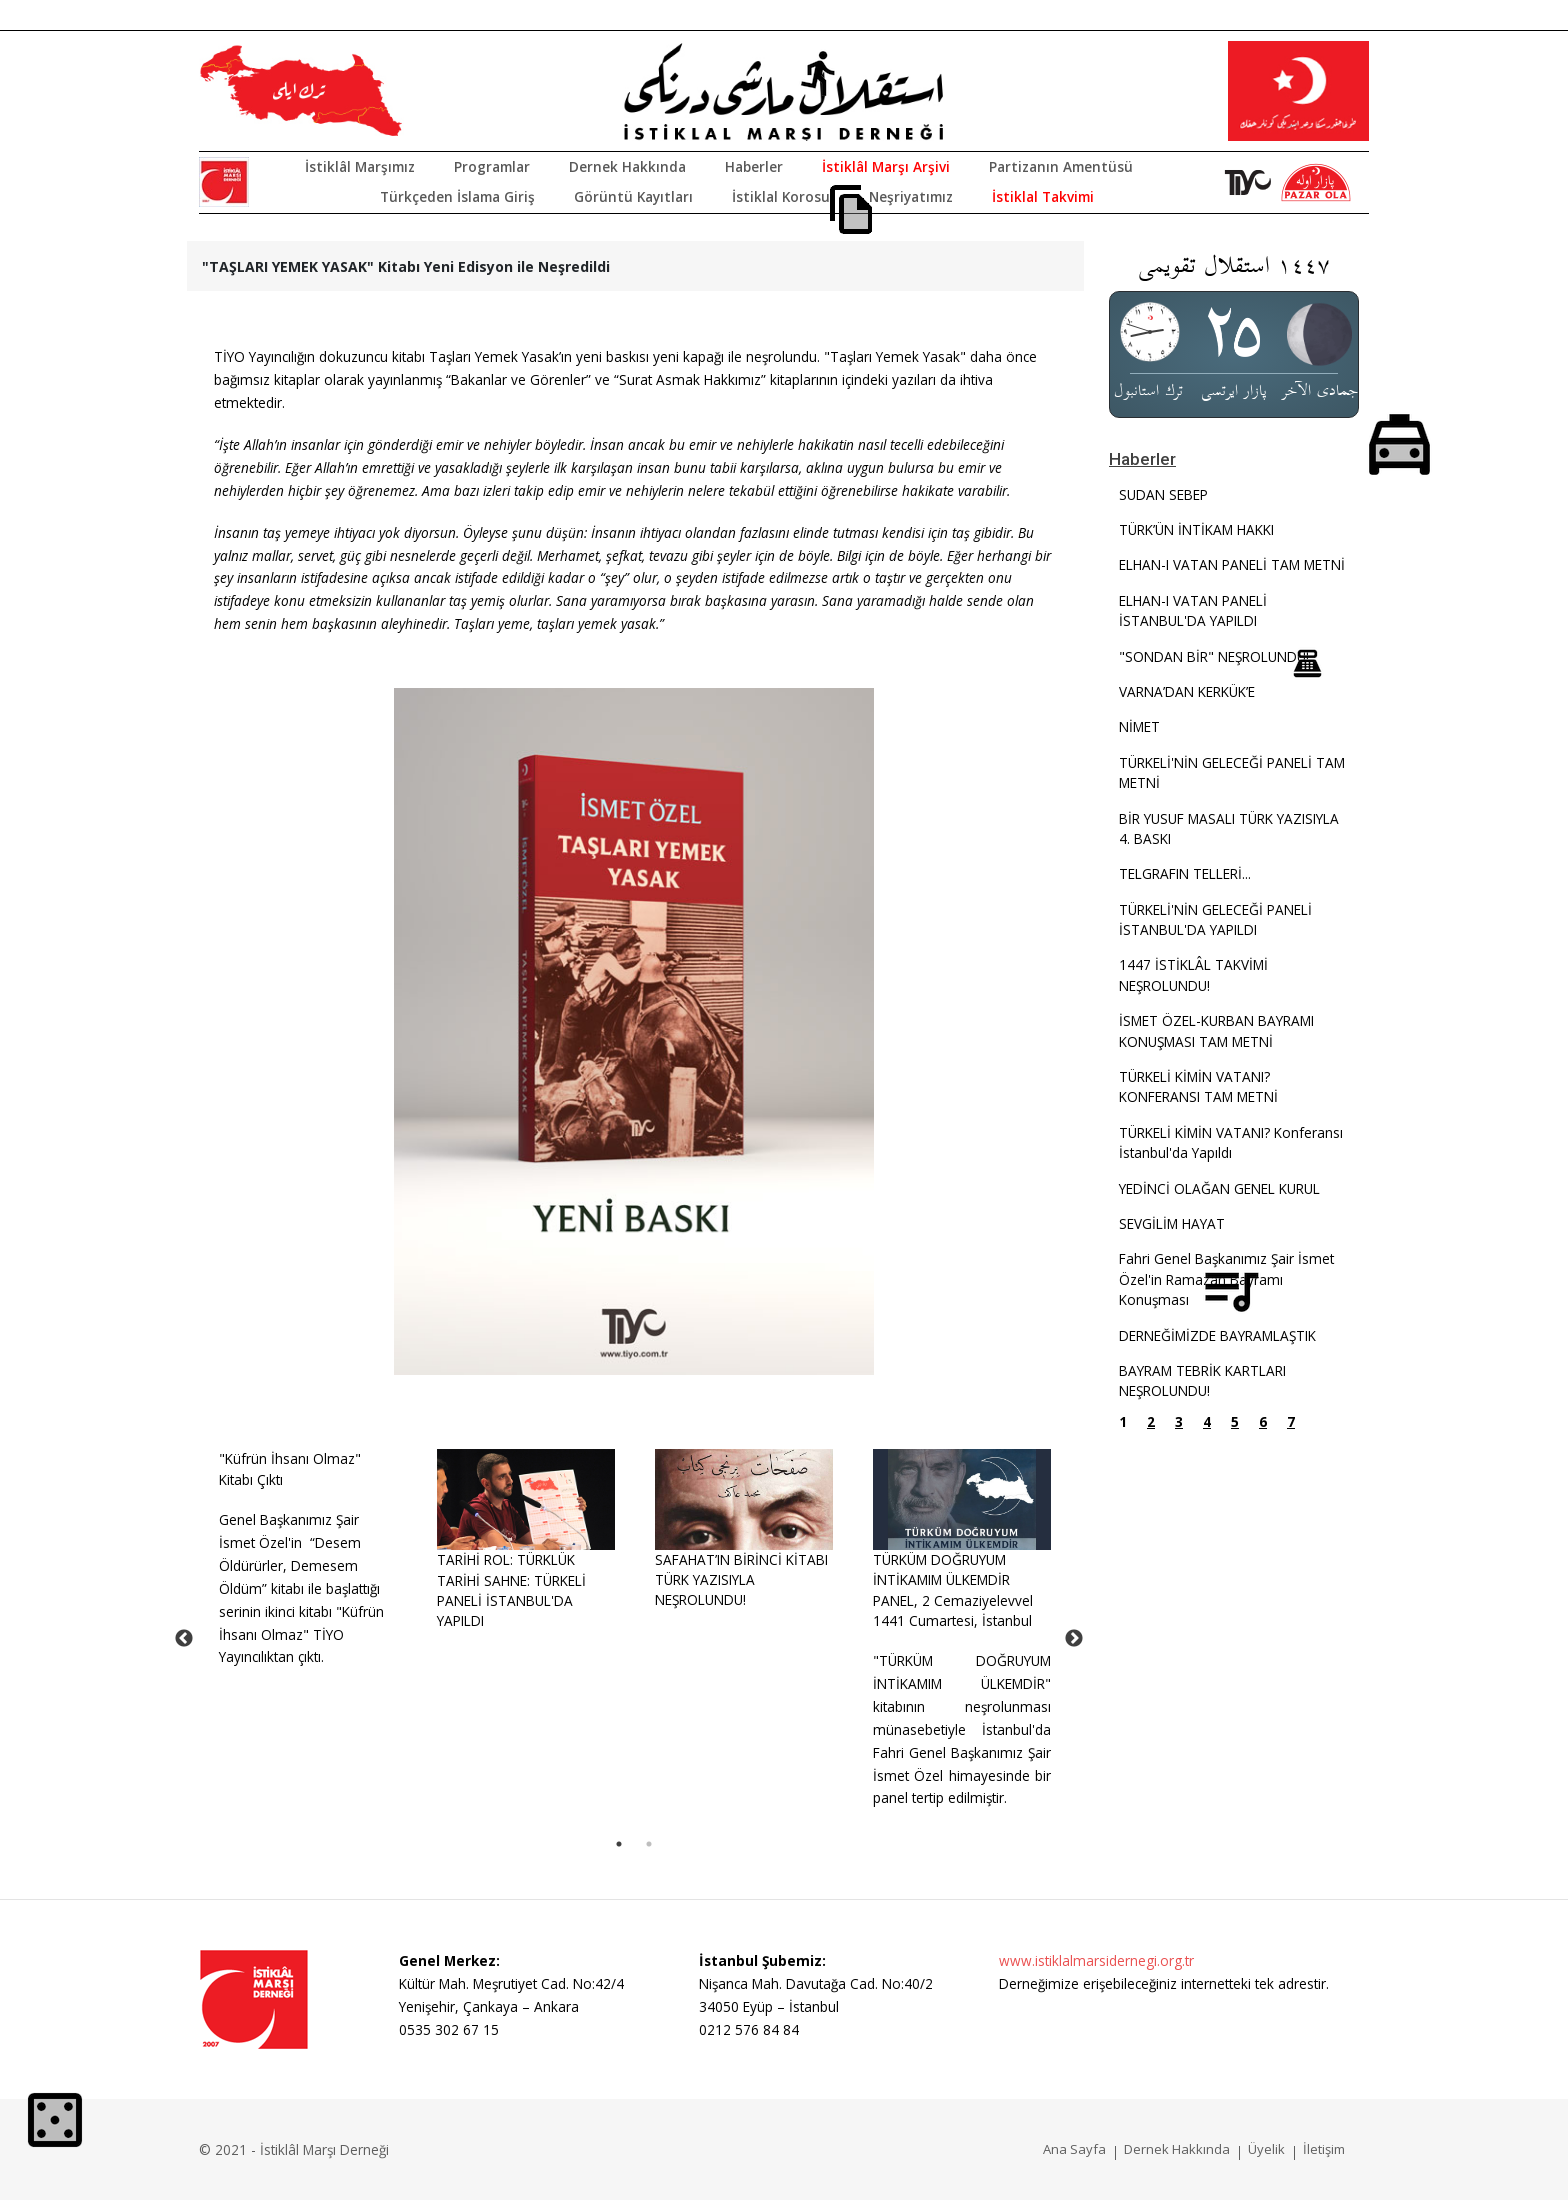  What do you see at coordinates (820, 73) in the screenshot?
I see `get walking or running directions` at bounding box center [820, 73].